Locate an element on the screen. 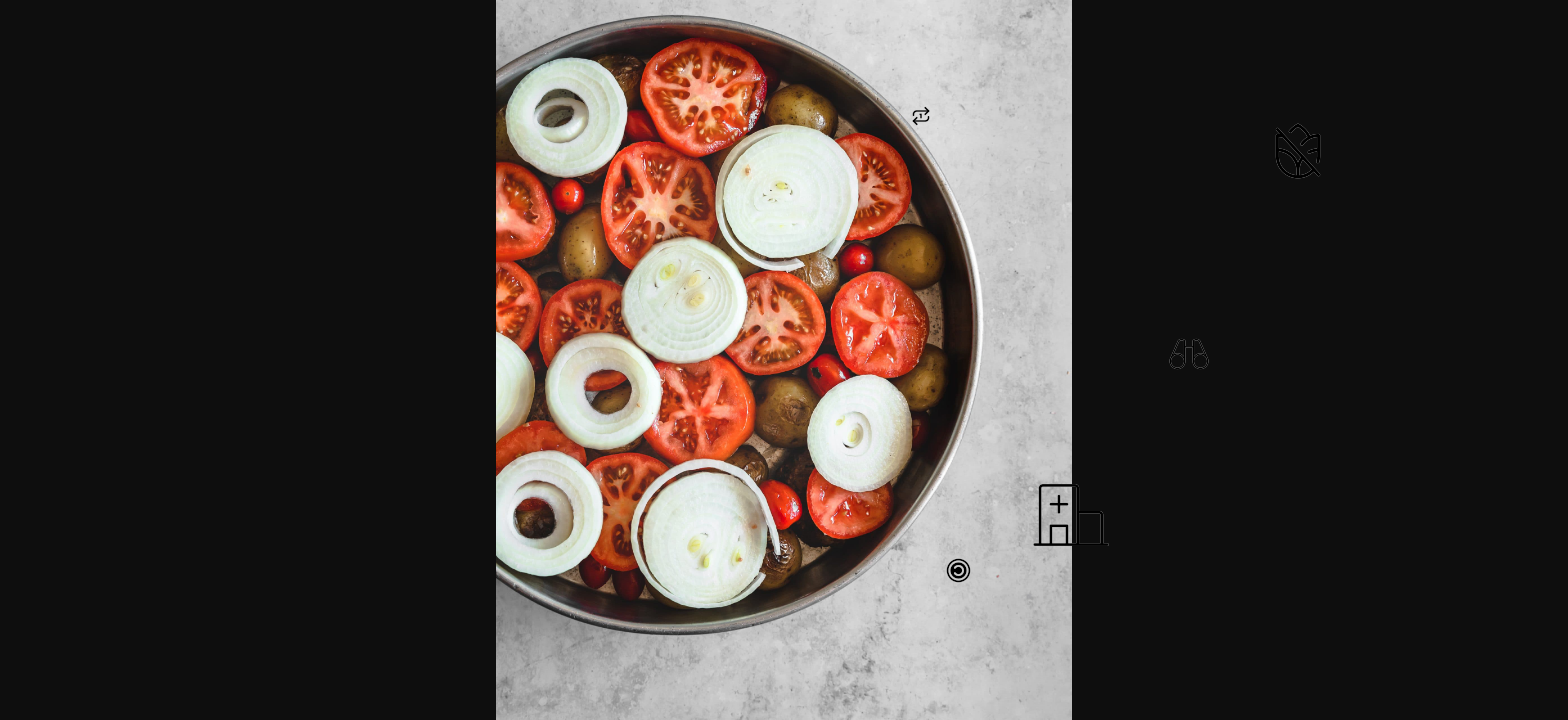 Image resolution: width=1568 pixels, height=720 pixels. find nearby hospitals or medical facilities is located at coordinates (1067, 515).